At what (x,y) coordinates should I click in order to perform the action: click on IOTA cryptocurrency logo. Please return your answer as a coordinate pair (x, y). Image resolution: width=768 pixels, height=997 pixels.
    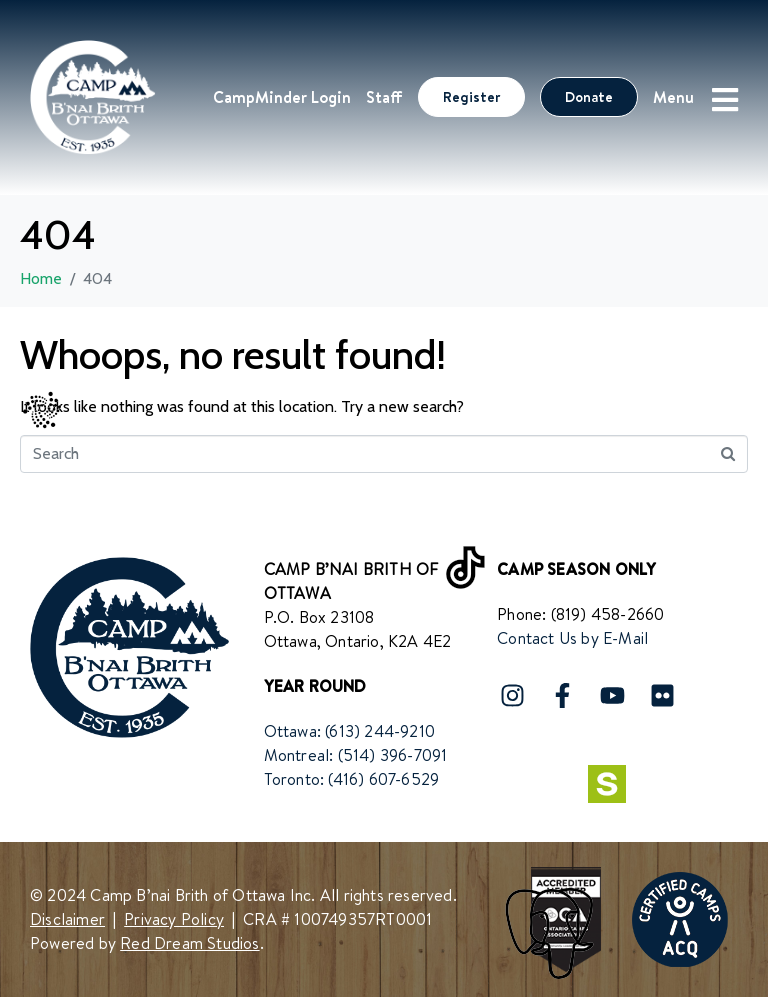
    Looking at the image, I should click on (42, 410).